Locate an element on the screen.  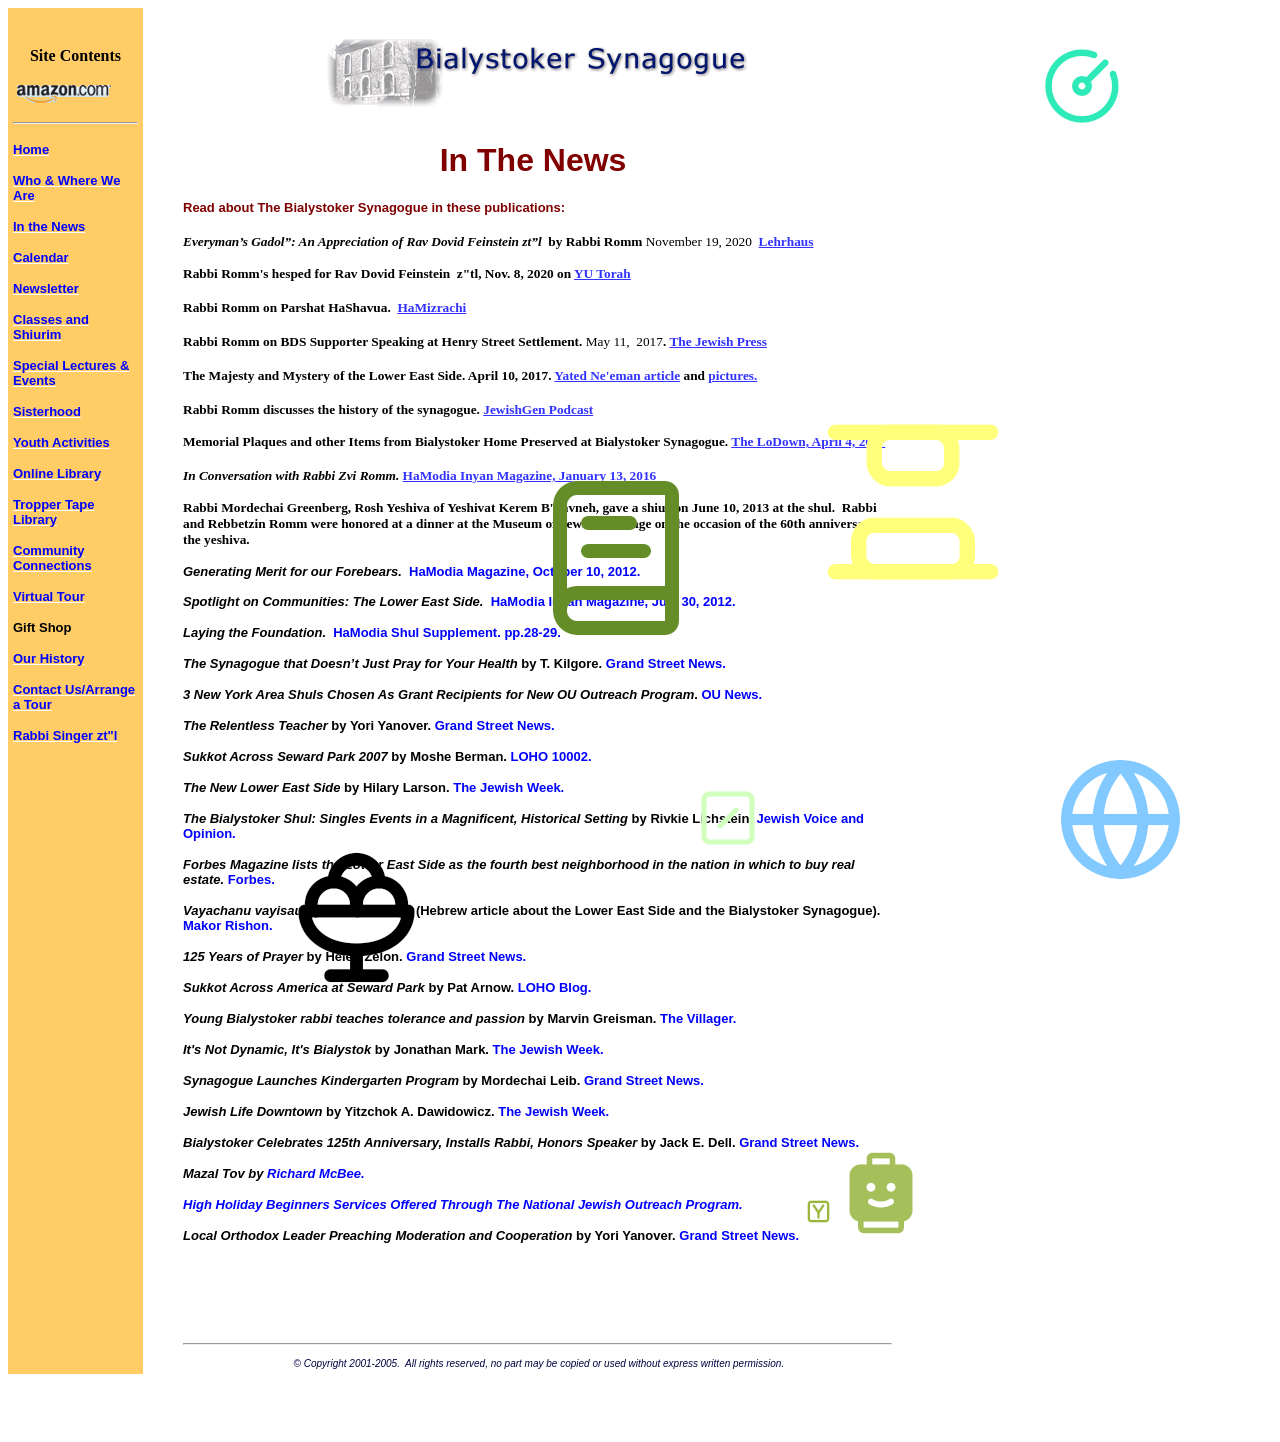
open a book or reading view is located at coordinates (616, 558).